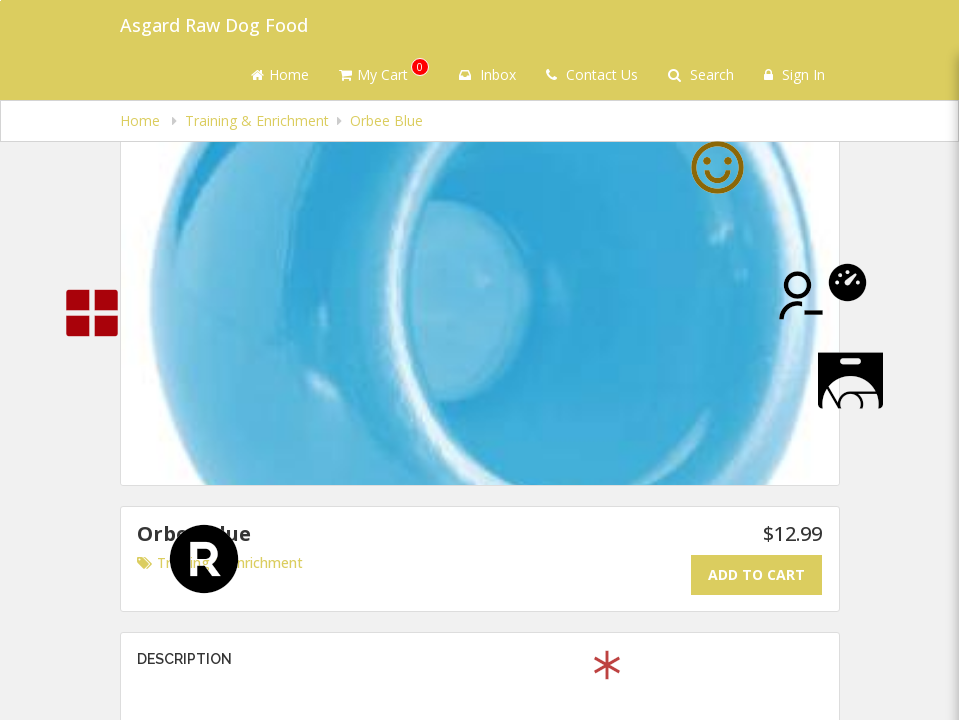 The width and height of the screenshot is (959, 720). What do you see at coordinates (850, 380) in the screenshot?
I see `open the Chrome Web Store` at bounding box center [850, 380].